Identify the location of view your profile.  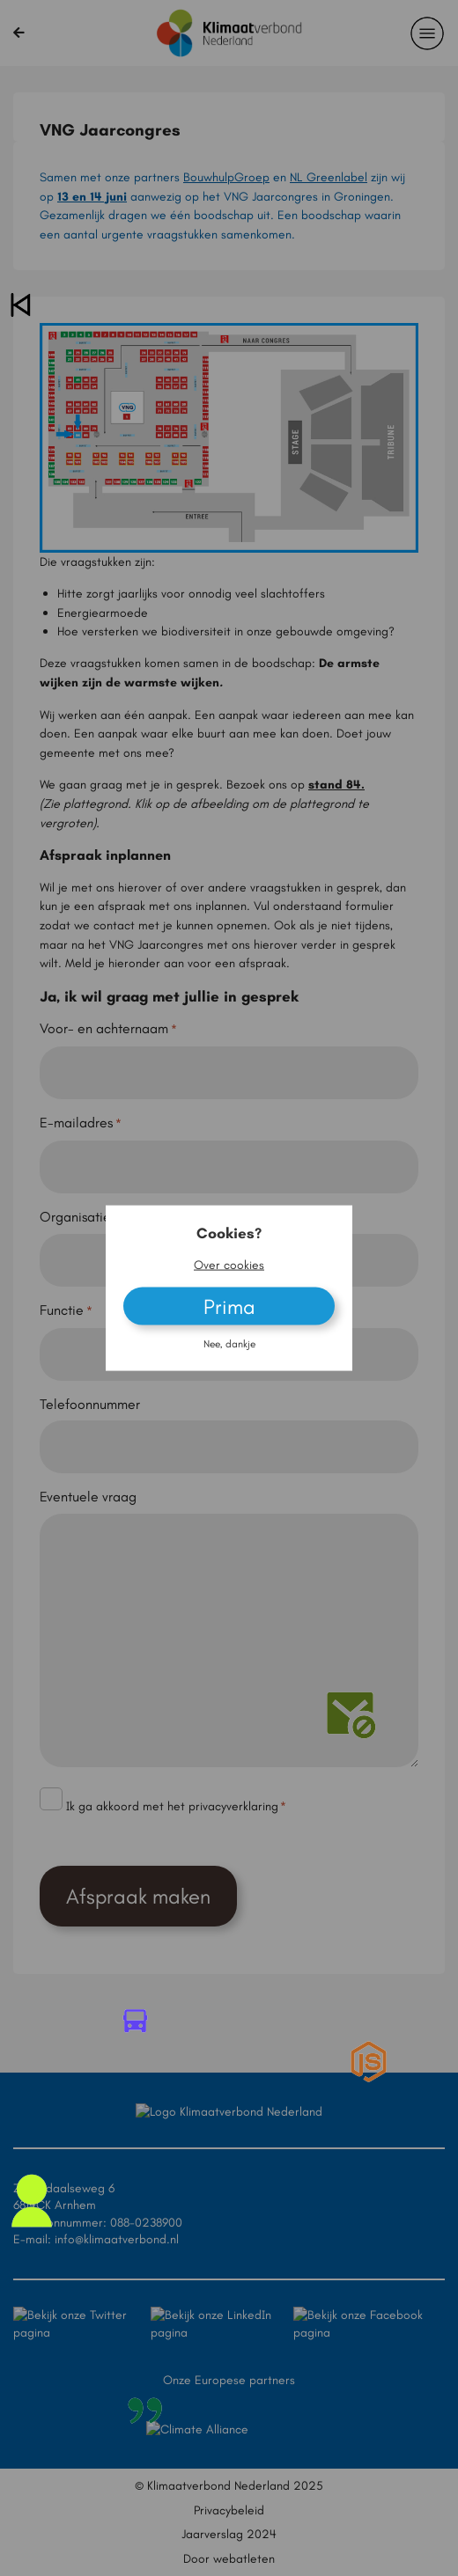
(32, 2202).